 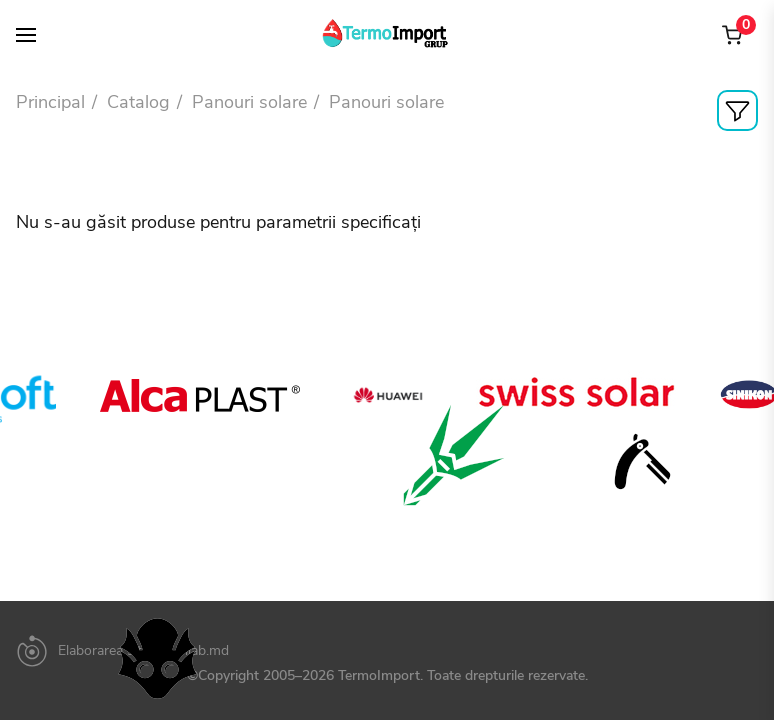 I want to click on select a magic or water-based weapon, so click(x=454, y=455).